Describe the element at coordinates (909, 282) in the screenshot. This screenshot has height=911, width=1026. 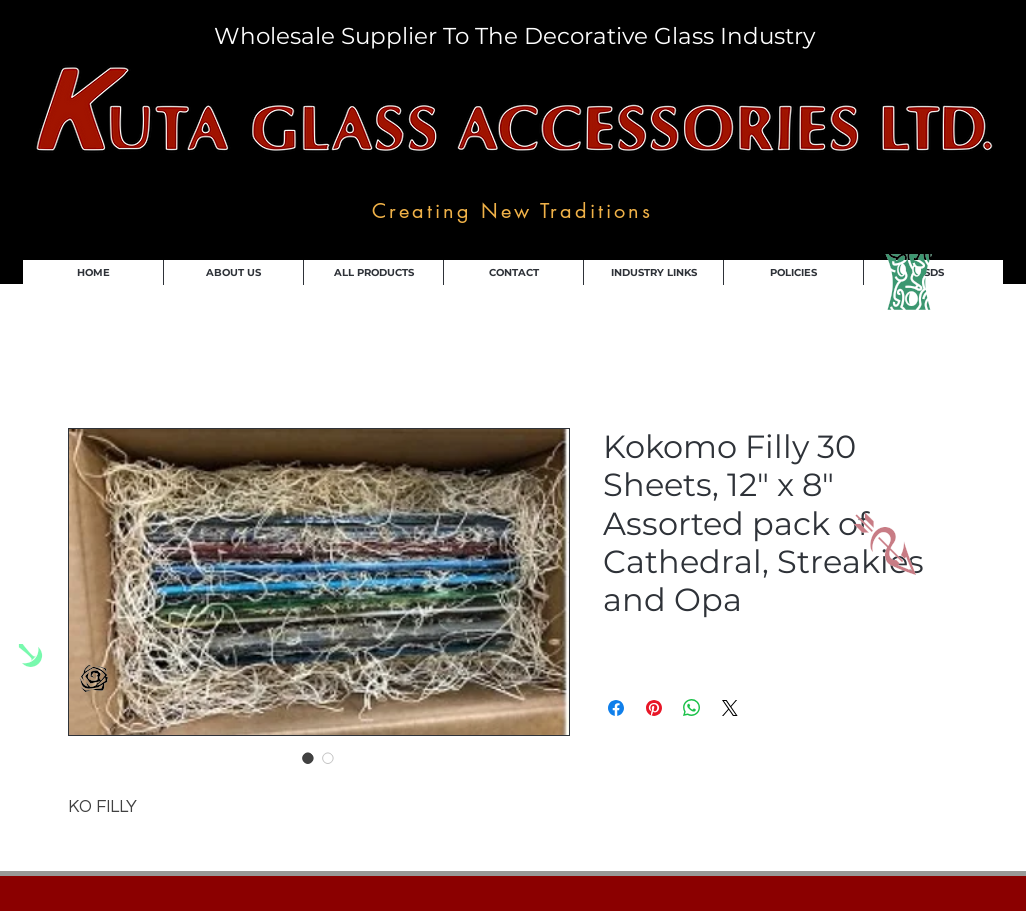
I see `represents a forest spirit or nature character in a game` at that location.